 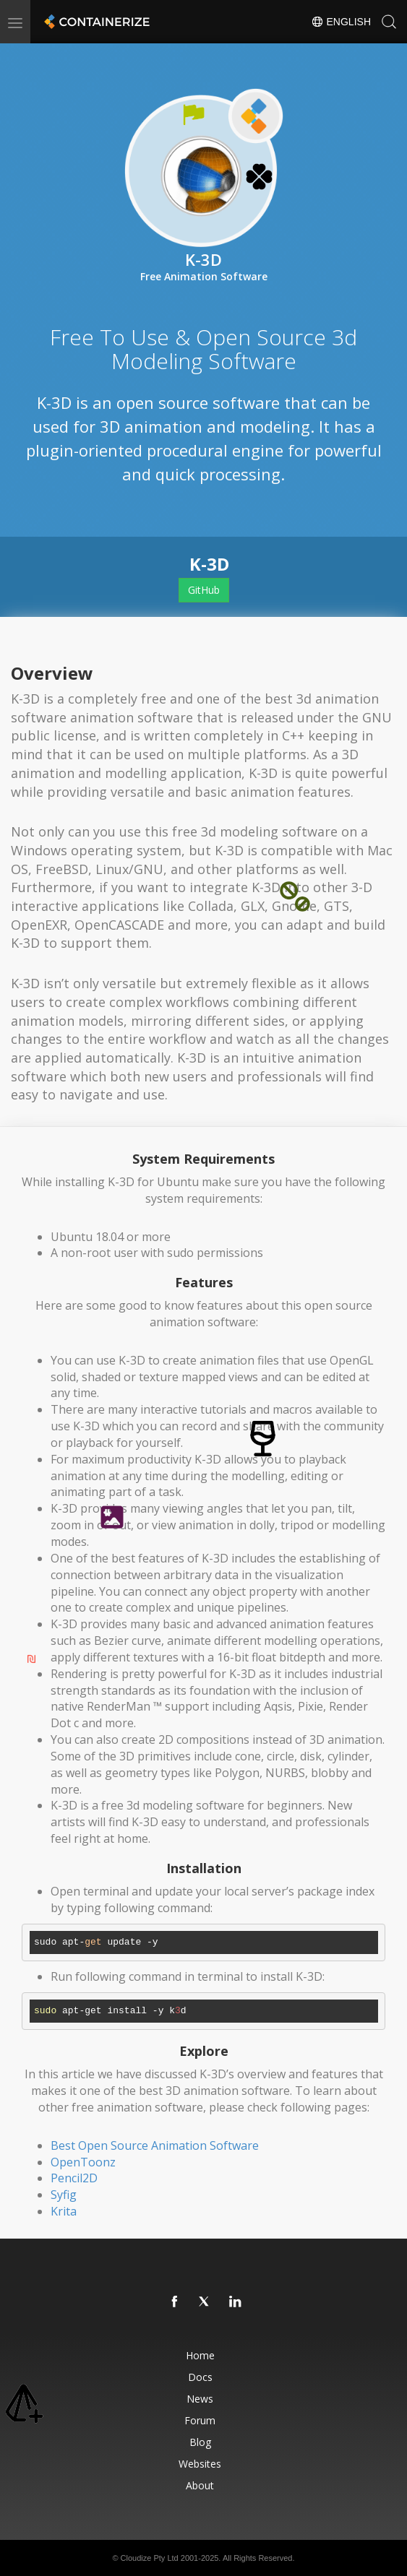 I want to click on add or upload an image, so click(x=112, y=1517).